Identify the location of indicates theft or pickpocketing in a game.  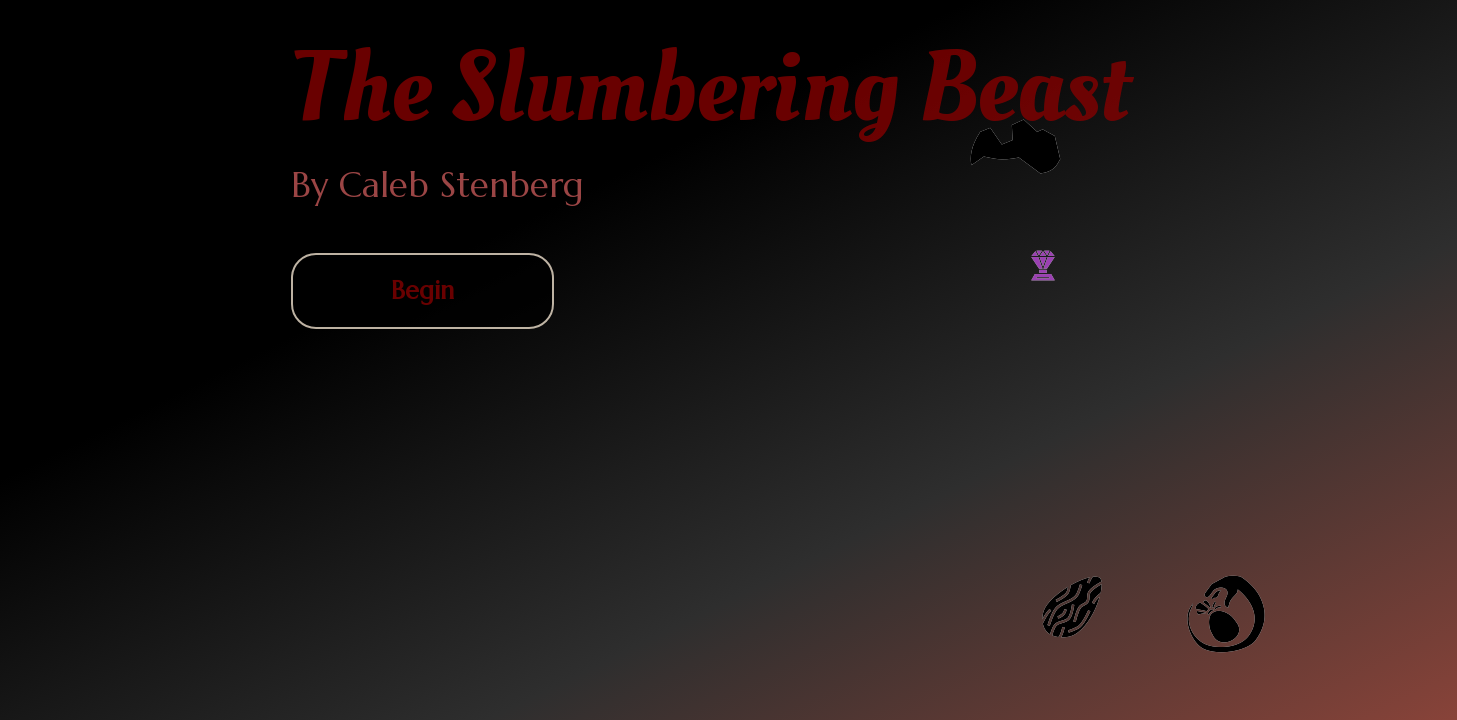
(1226, 614).